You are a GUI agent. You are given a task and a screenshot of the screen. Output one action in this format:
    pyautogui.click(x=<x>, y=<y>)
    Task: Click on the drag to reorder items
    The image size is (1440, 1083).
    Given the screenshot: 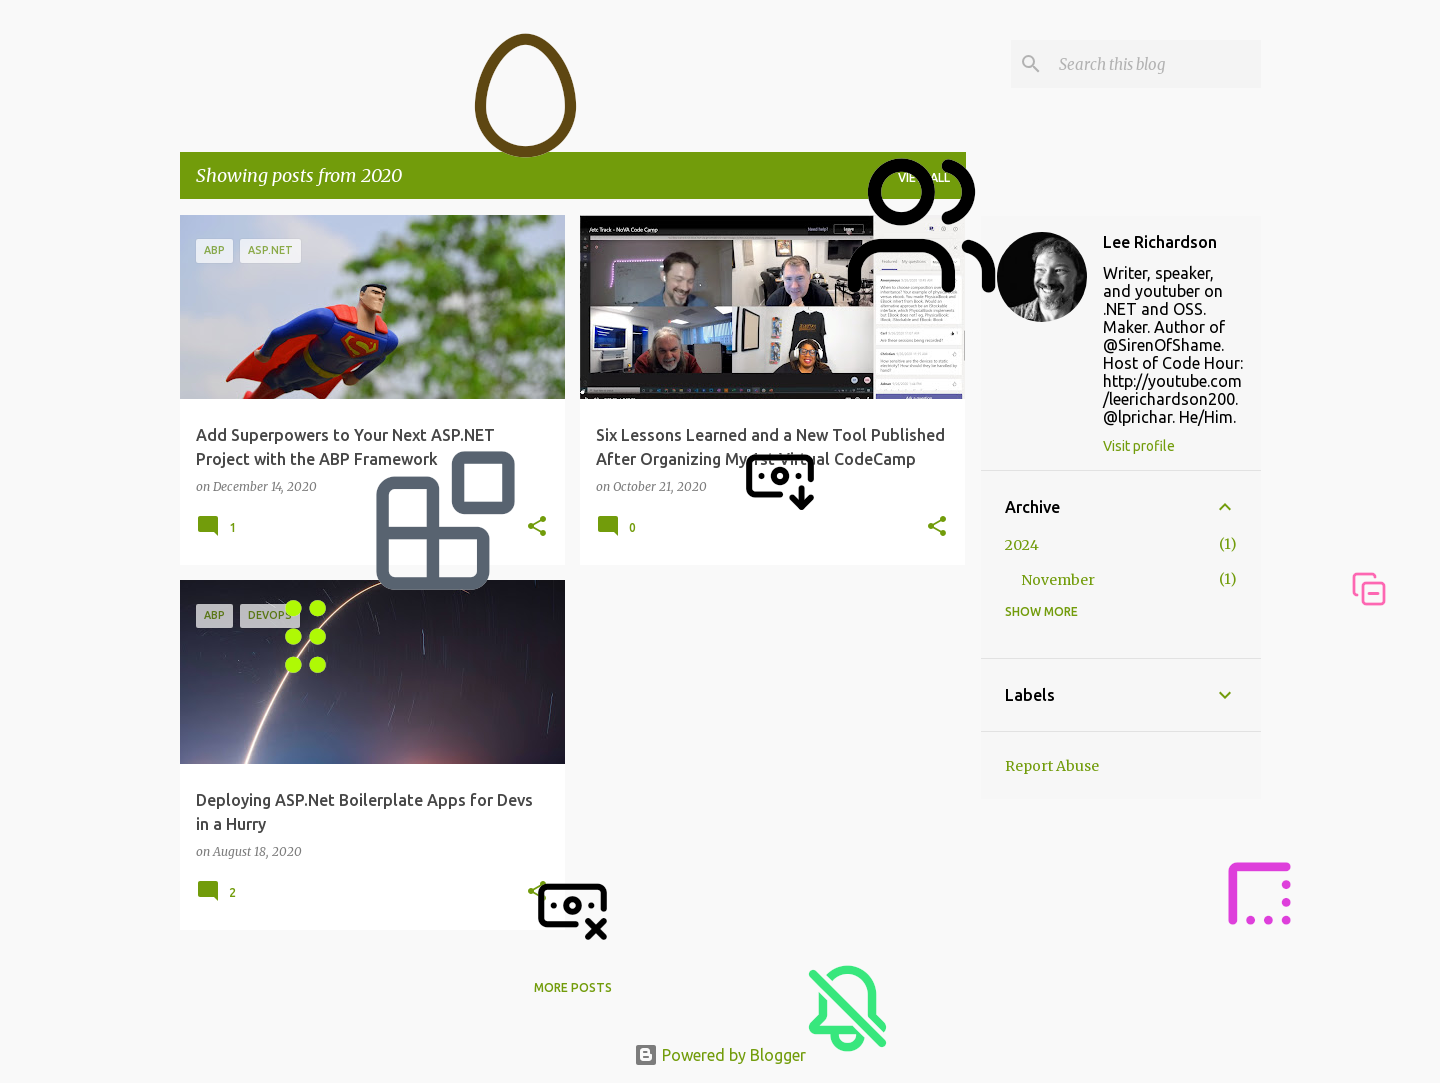 What is the action you would take?
    pyautogui.click(x=305, y=636)
    